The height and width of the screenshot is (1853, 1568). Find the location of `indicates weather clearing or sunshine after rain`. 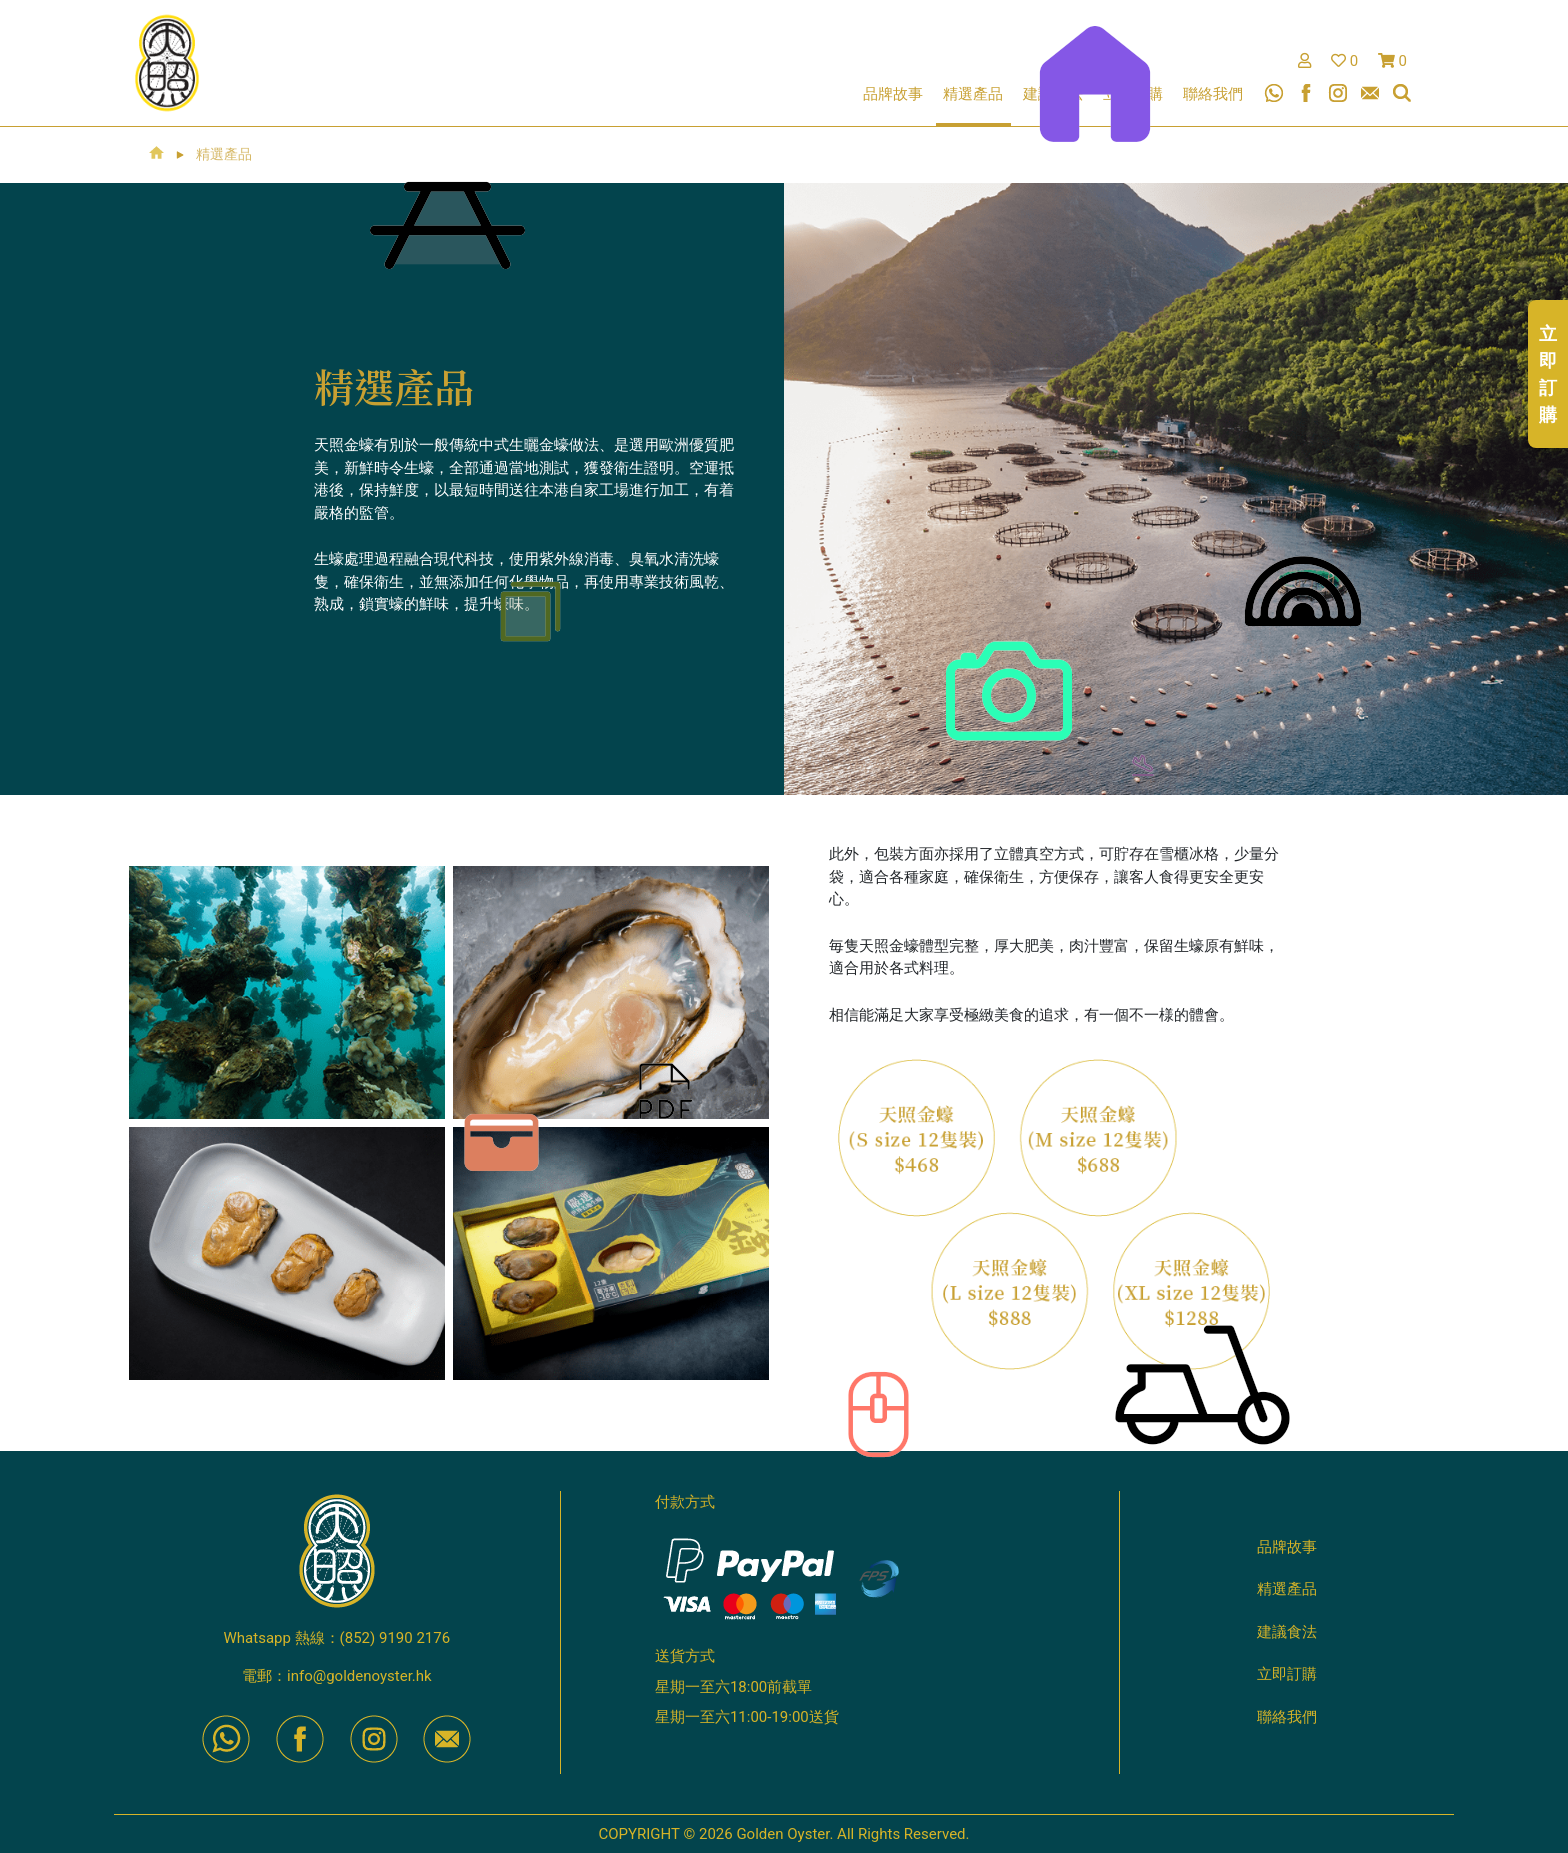

indicates weather clearing or sunshine after rain is located at coordinates (1303, 595).